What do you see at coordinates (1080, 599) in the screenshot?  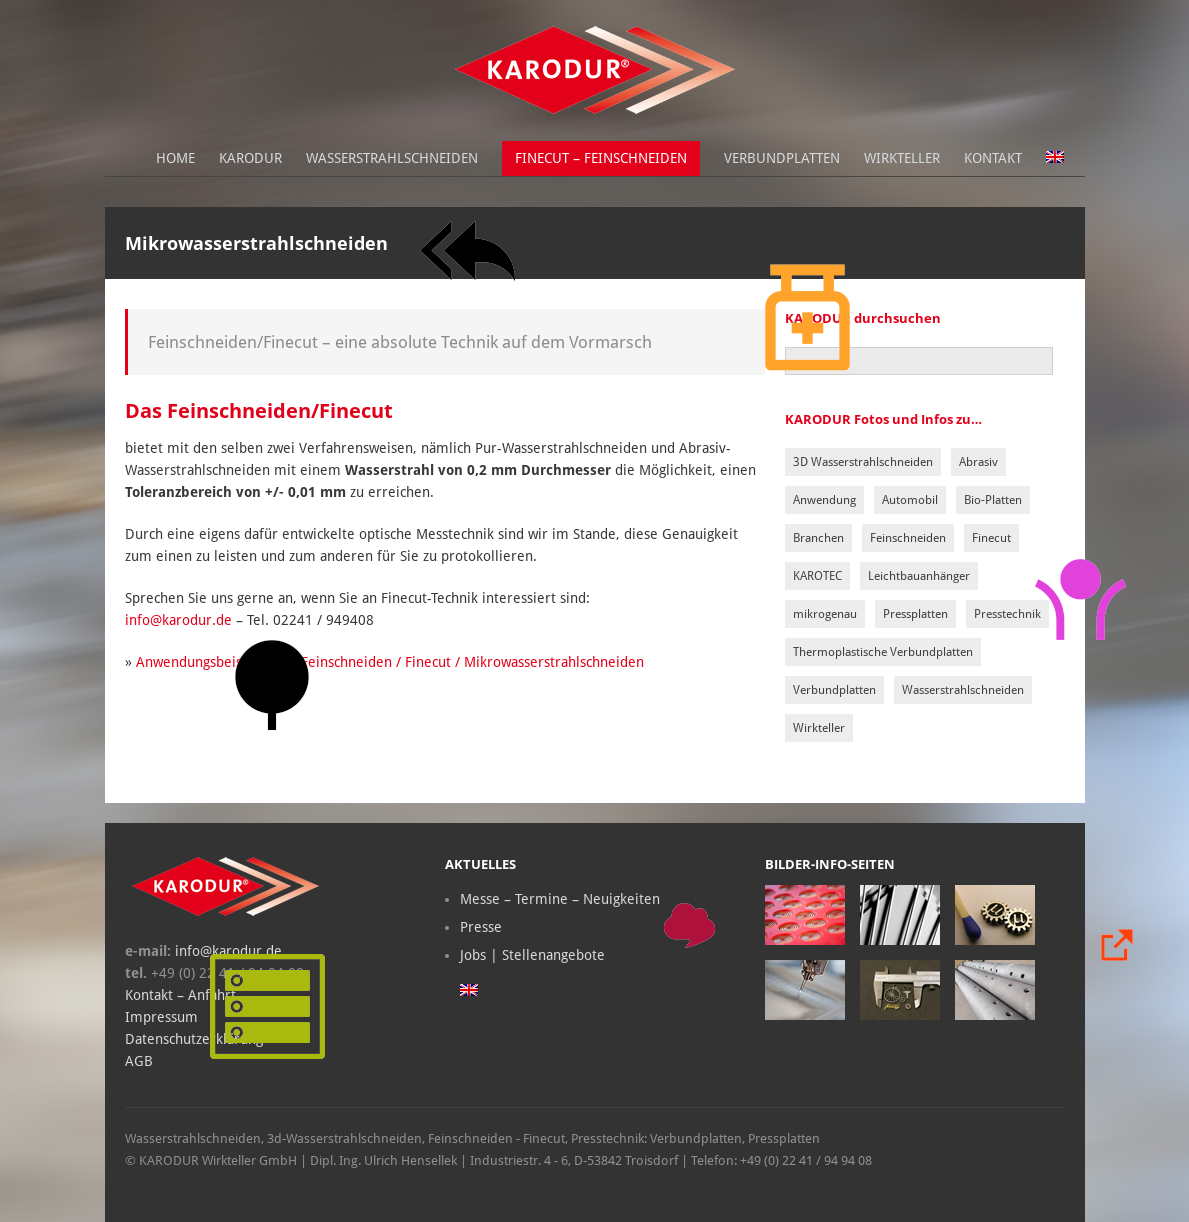 I see `indicates a welcoming or friendly user state` at bounding box center [1080, 599].